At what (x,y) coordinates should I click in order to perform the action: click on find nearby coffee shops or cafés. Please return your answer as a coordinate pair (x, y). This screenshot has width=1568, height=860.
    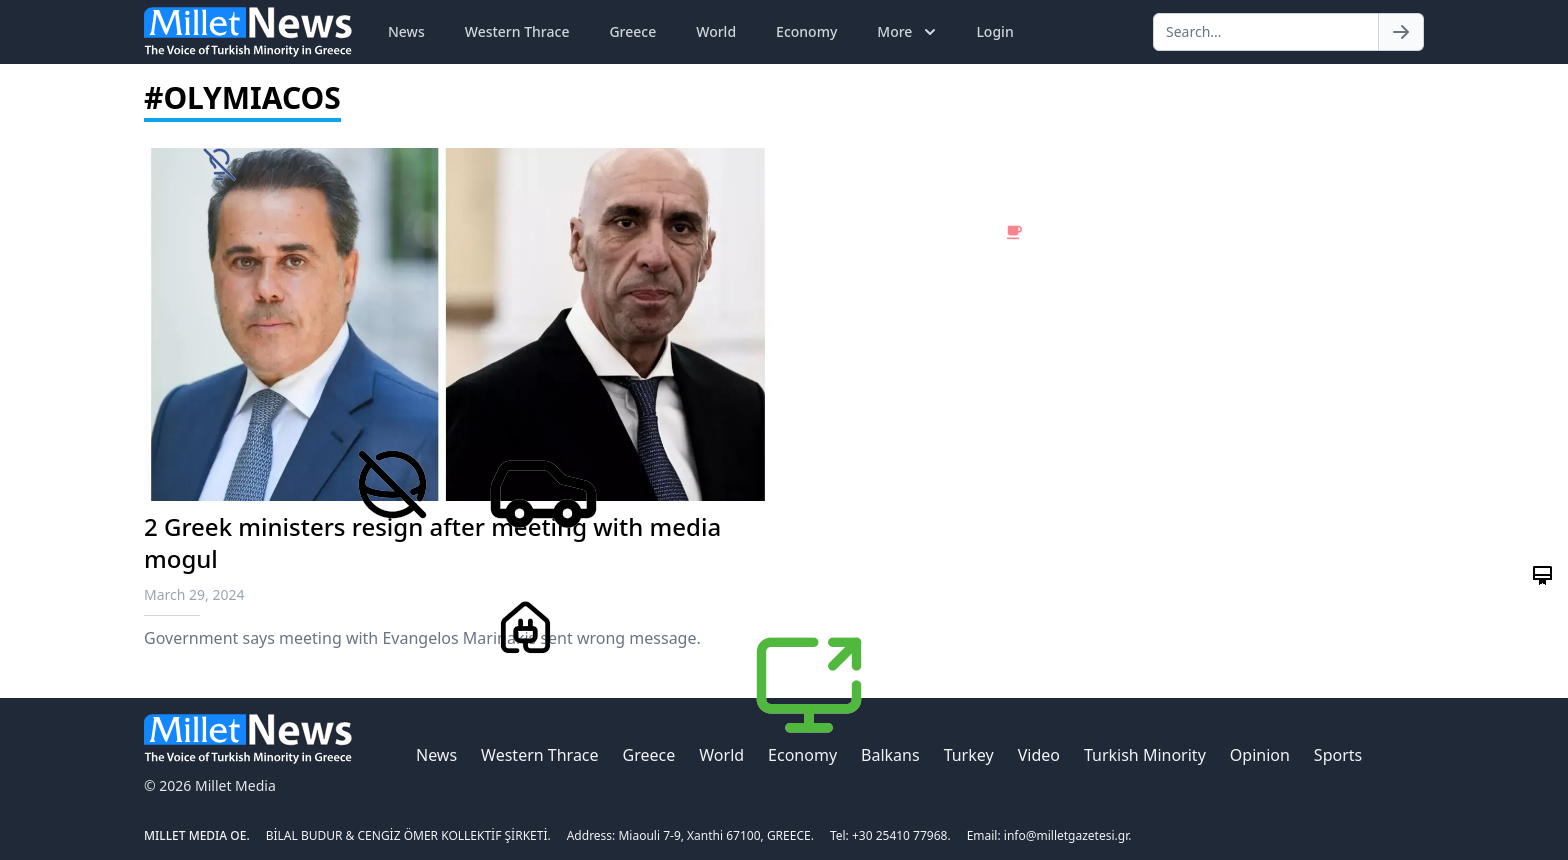
    Looking at the image, I should click on (1014, 232).